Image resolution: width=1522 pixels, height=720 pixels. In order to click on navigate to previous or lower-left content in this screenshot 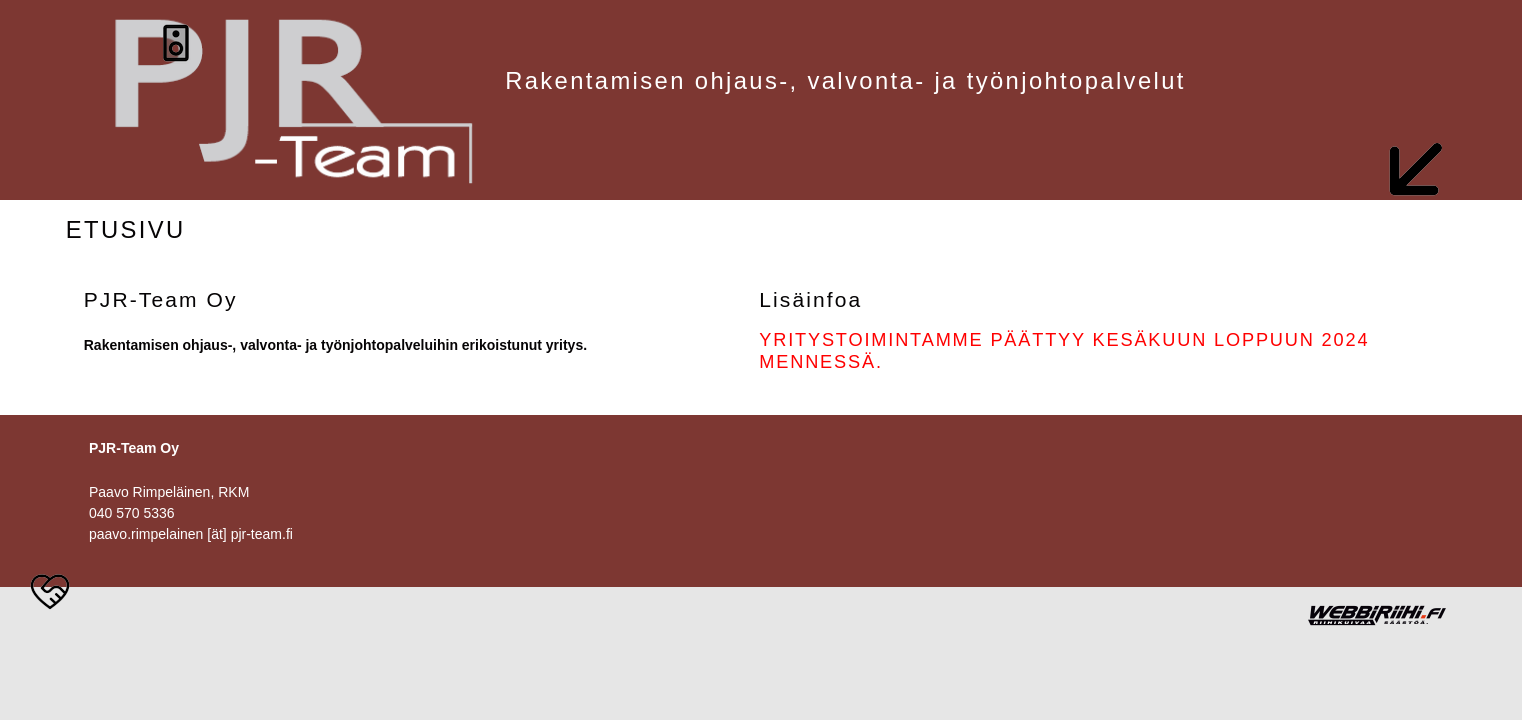, I will do `click(1416, 169)`.